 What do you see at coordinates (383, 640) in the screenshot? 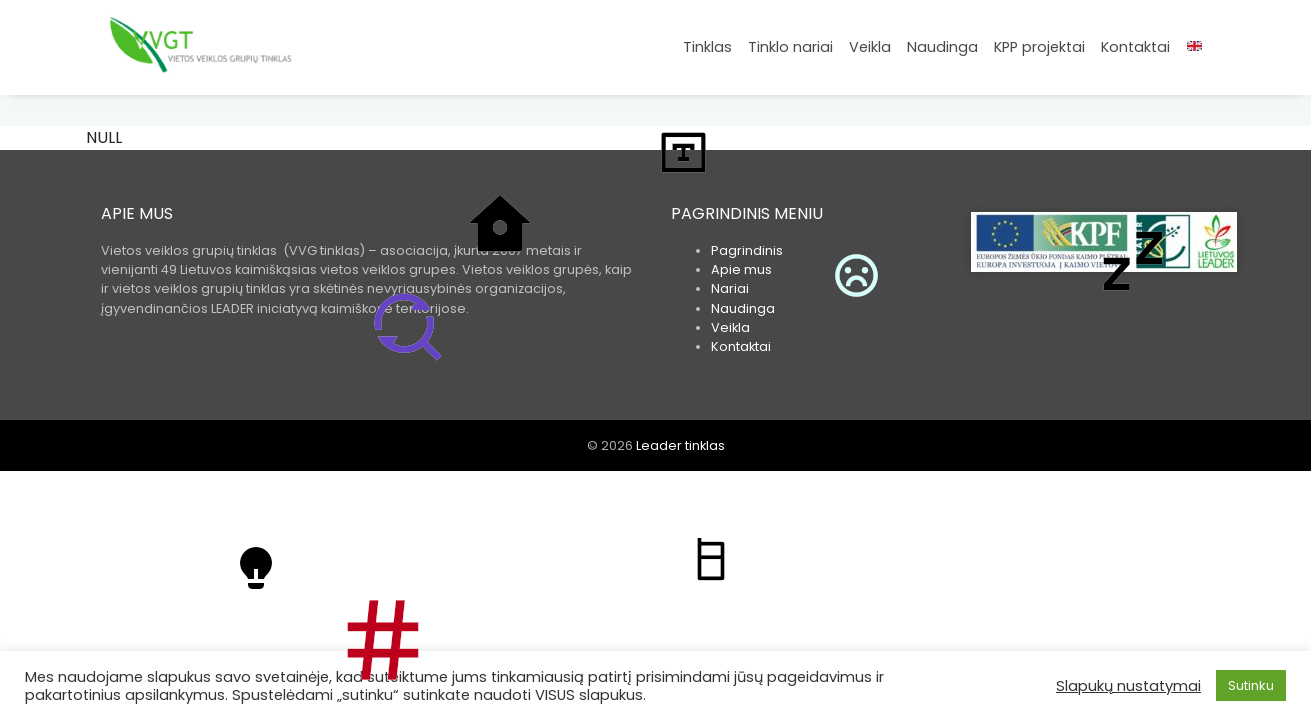
I see `add a hashtag or tag to content` at bounding box center [383, 640].